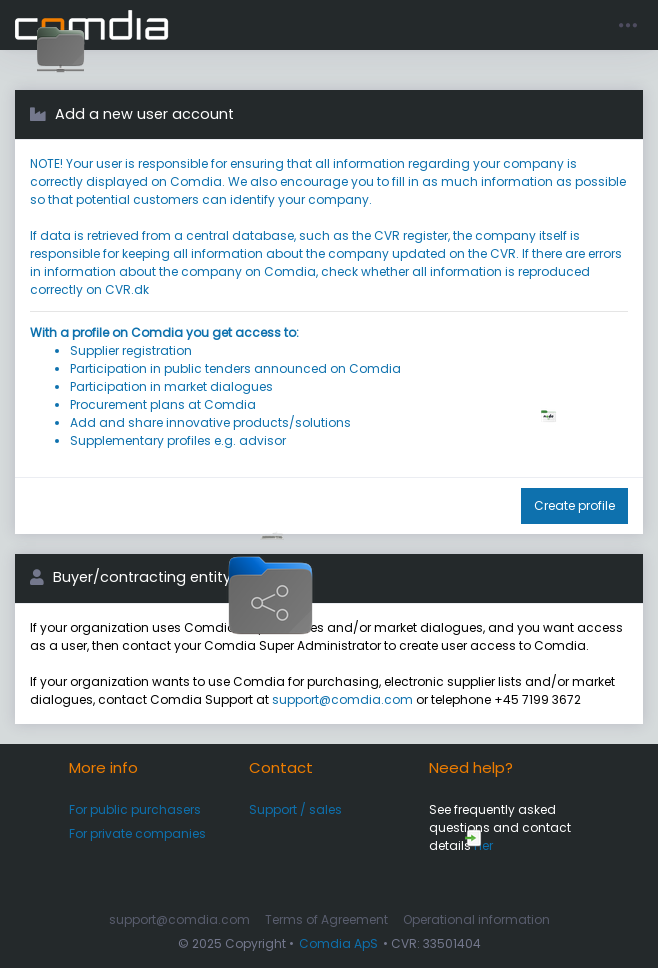 Image resolution: width=658 pixels, height=968 pixels. What do you see at coordinates (272, 535) in the screenshot?
I see `keyboard input device connected` at bounding box center [272, 535].